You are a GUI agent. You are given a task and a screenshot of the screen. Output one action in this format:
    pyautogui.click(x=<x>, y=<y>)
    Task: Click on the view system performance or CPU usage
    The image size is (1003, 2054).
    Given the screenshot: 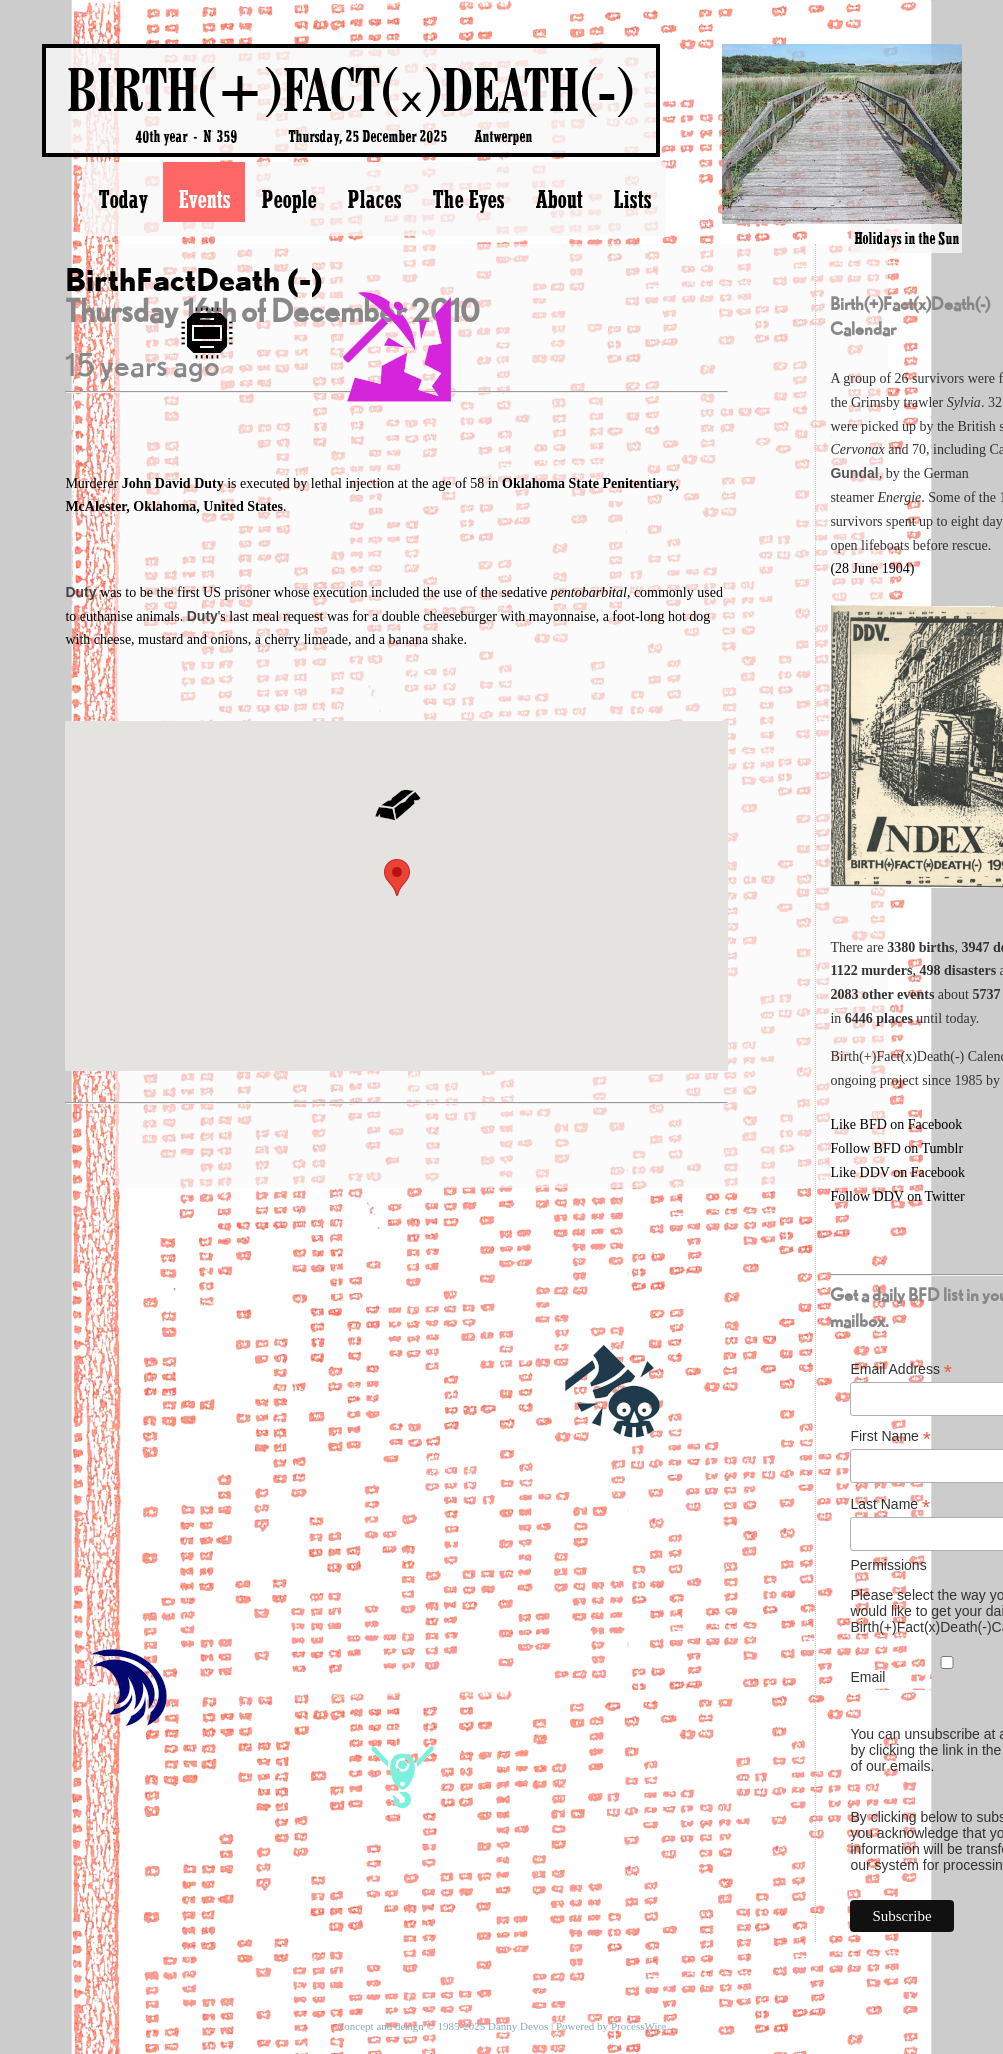 What is the action you would take?
    pyautogui.click(x=207, y=333)
    